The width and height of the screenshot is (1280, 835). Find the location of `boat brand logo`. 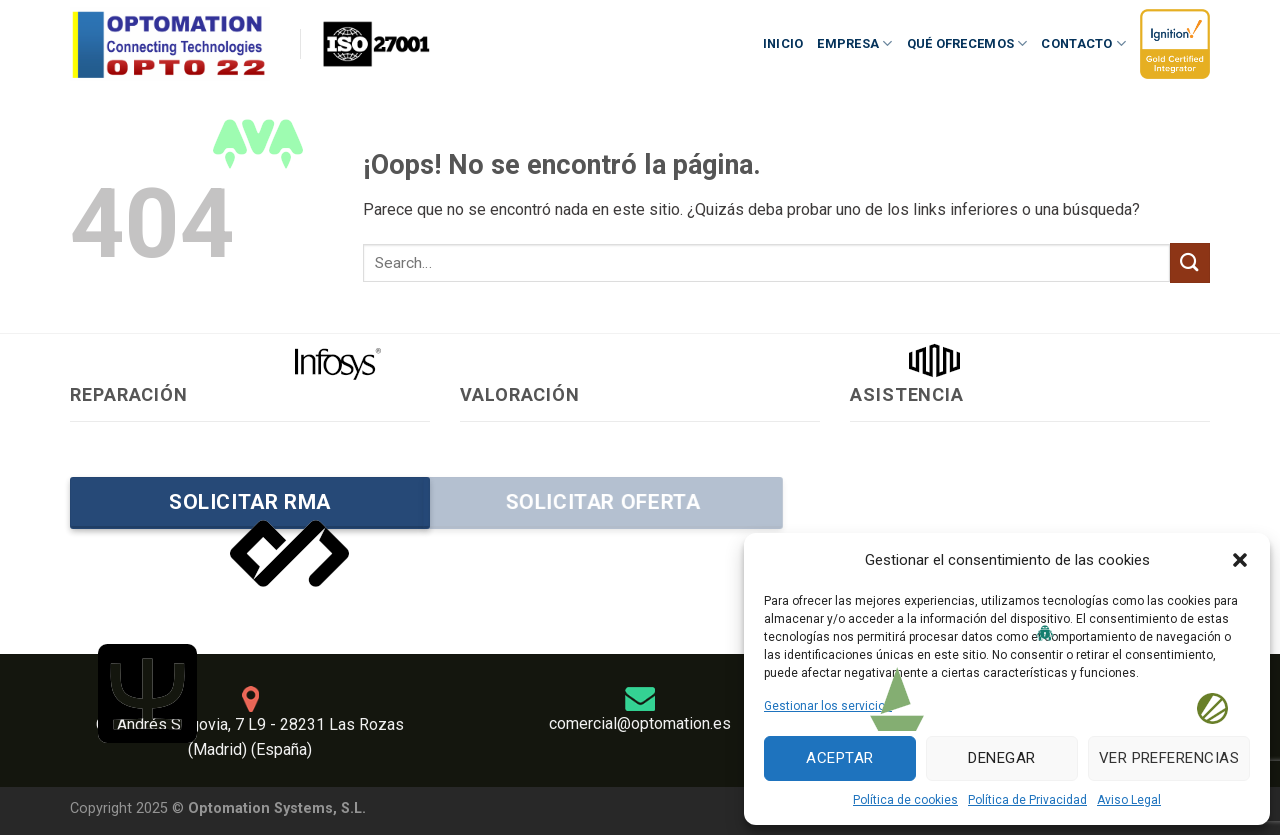

boat brand logo is located at coordinates (897, 699).